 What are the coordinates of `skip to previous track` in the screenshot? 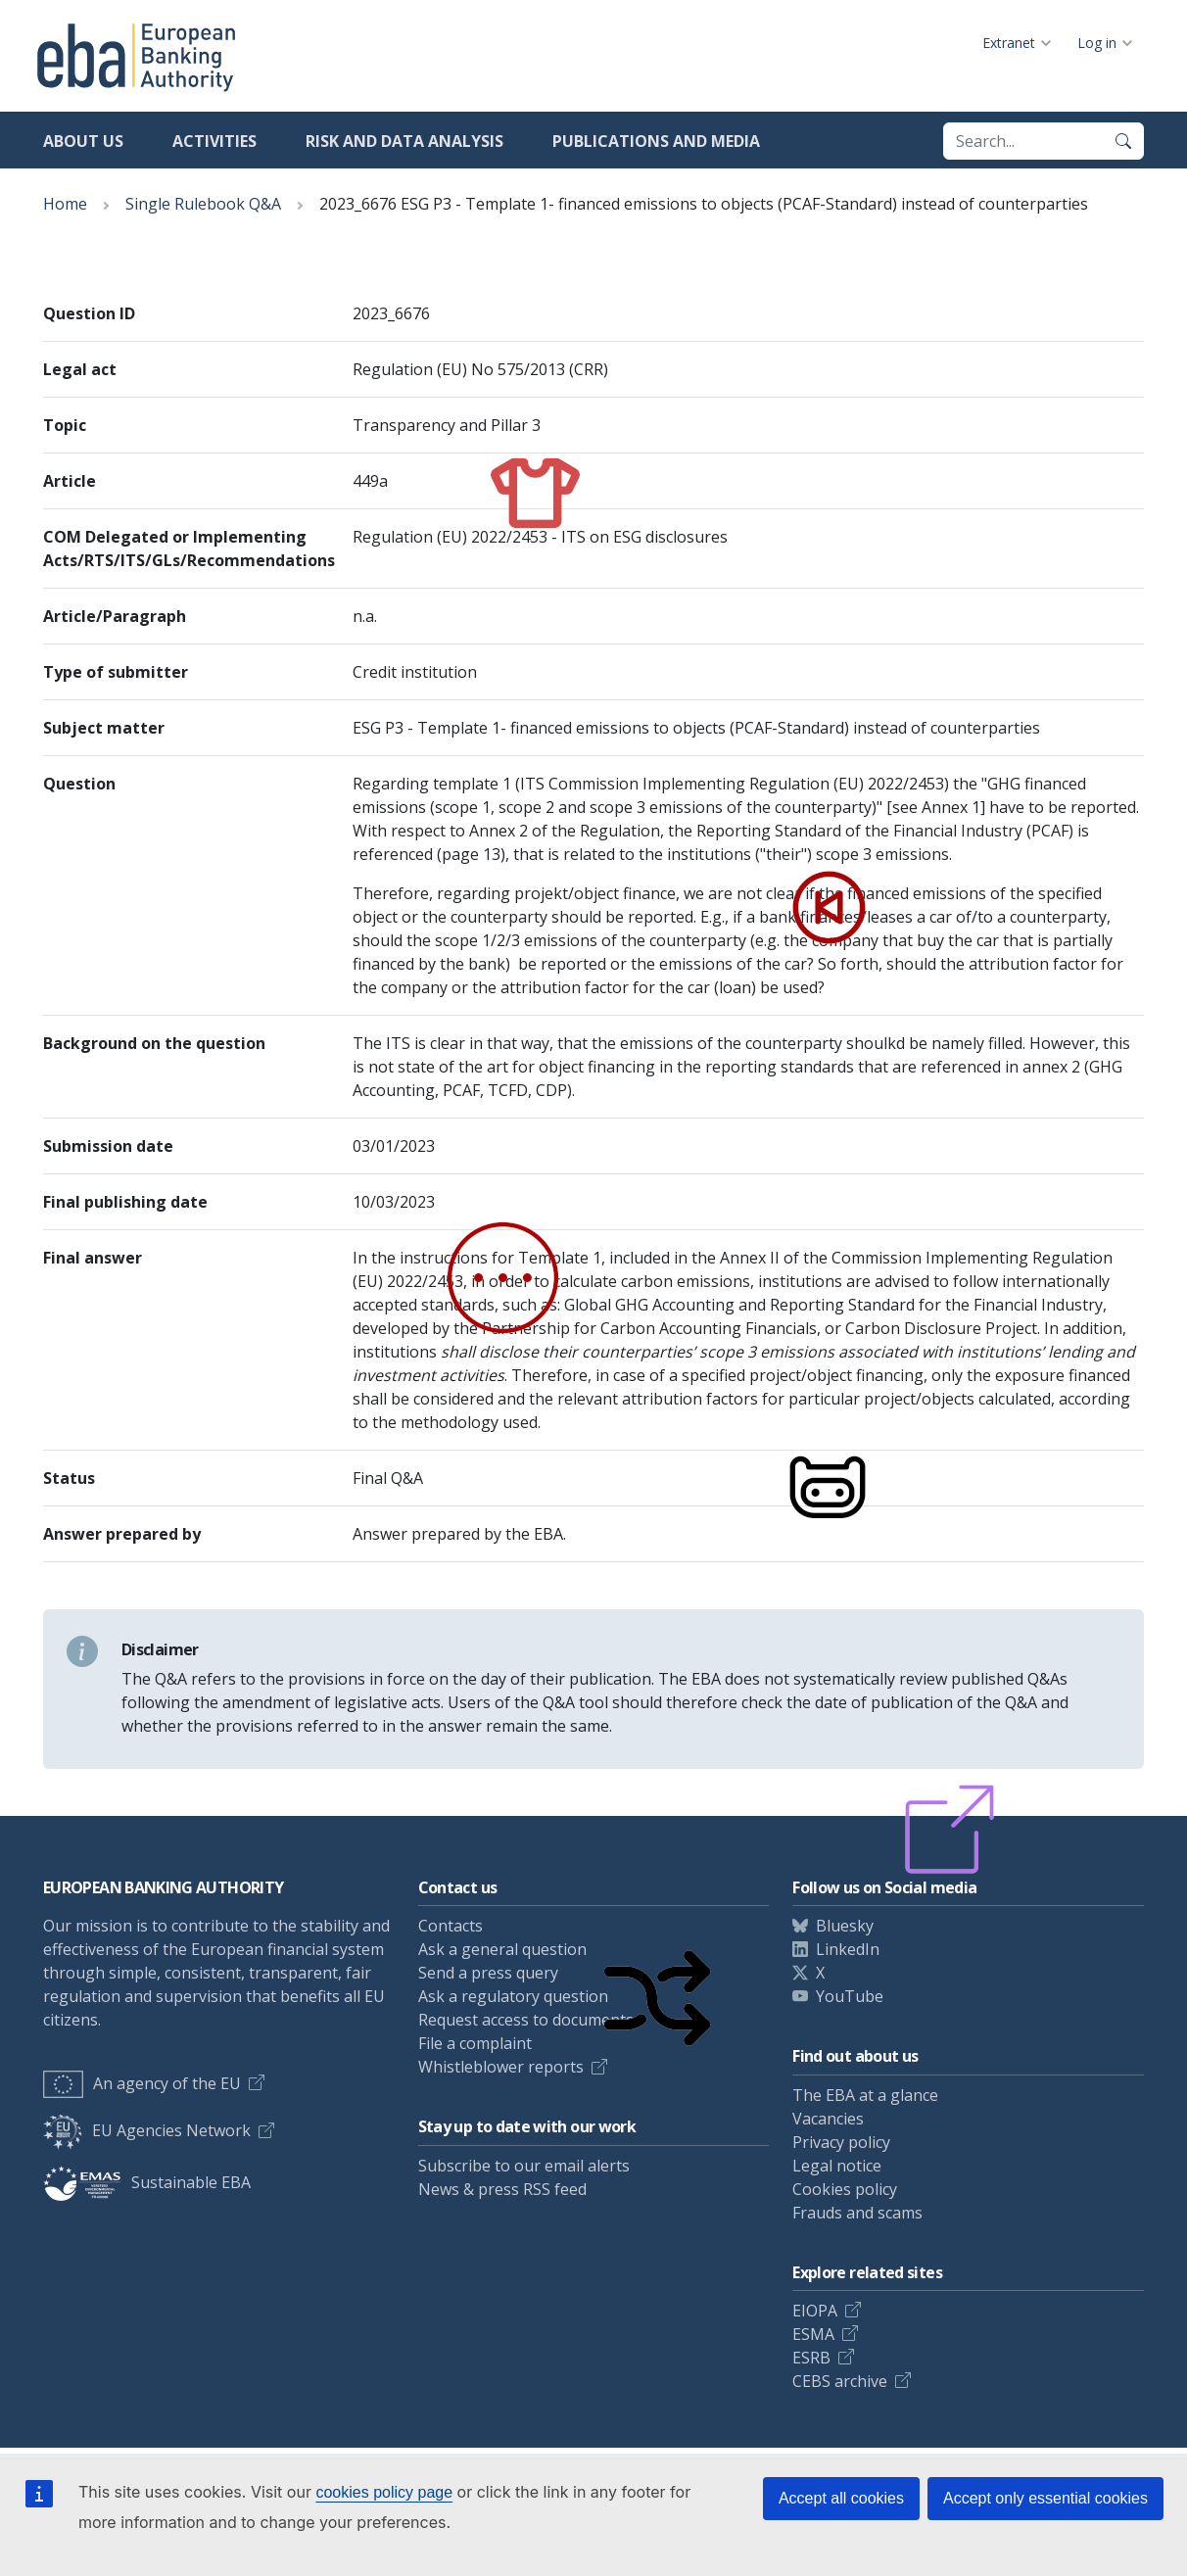 It's located at (829, 907).